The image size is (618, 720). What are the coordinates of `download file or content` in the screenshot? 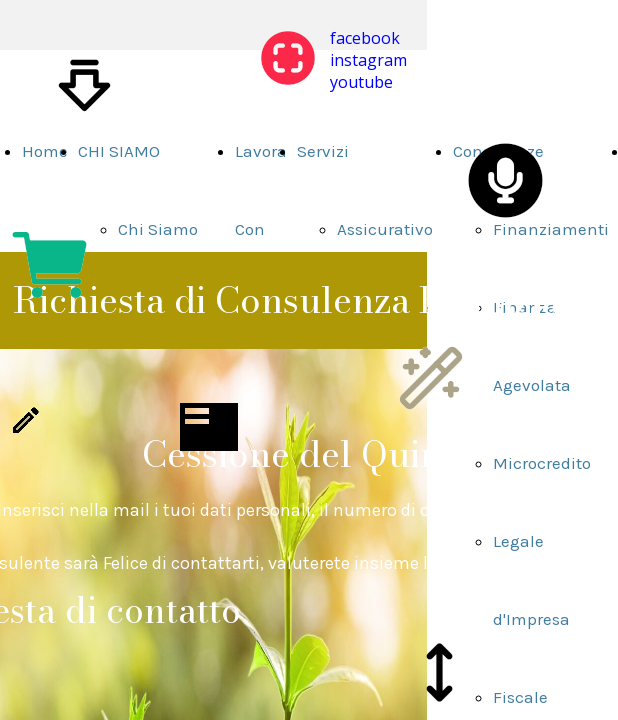 It's located at (84, 83).